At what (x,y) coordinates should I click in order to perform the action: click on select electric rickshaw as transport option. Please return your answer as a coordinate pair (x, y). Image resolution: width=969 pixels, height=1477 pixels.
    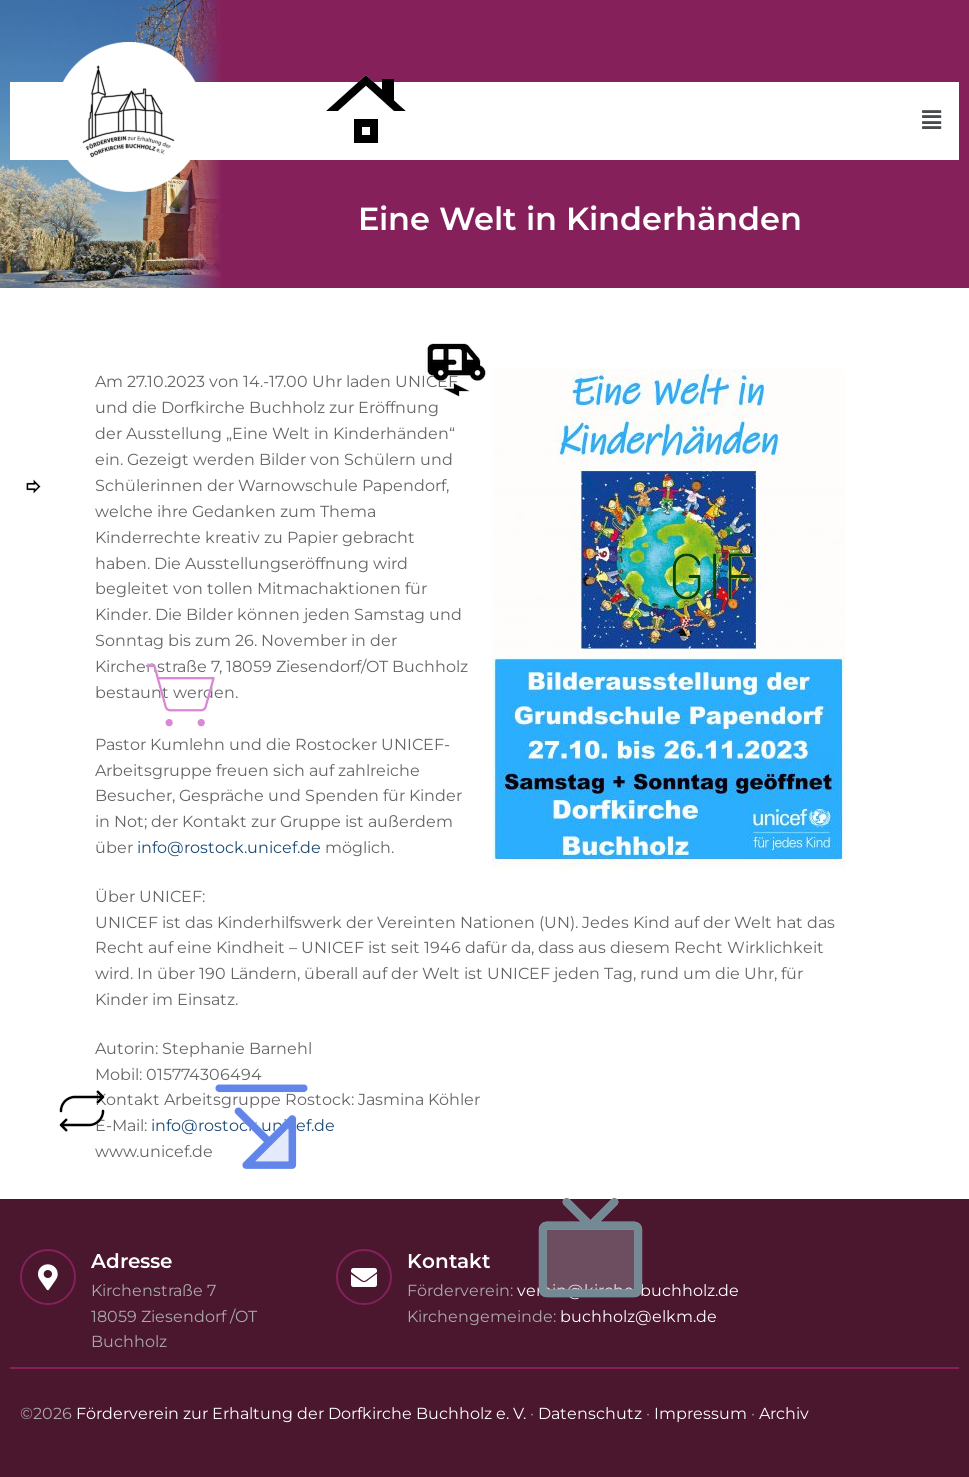
    Looking at the image, I should click on (456, 367).